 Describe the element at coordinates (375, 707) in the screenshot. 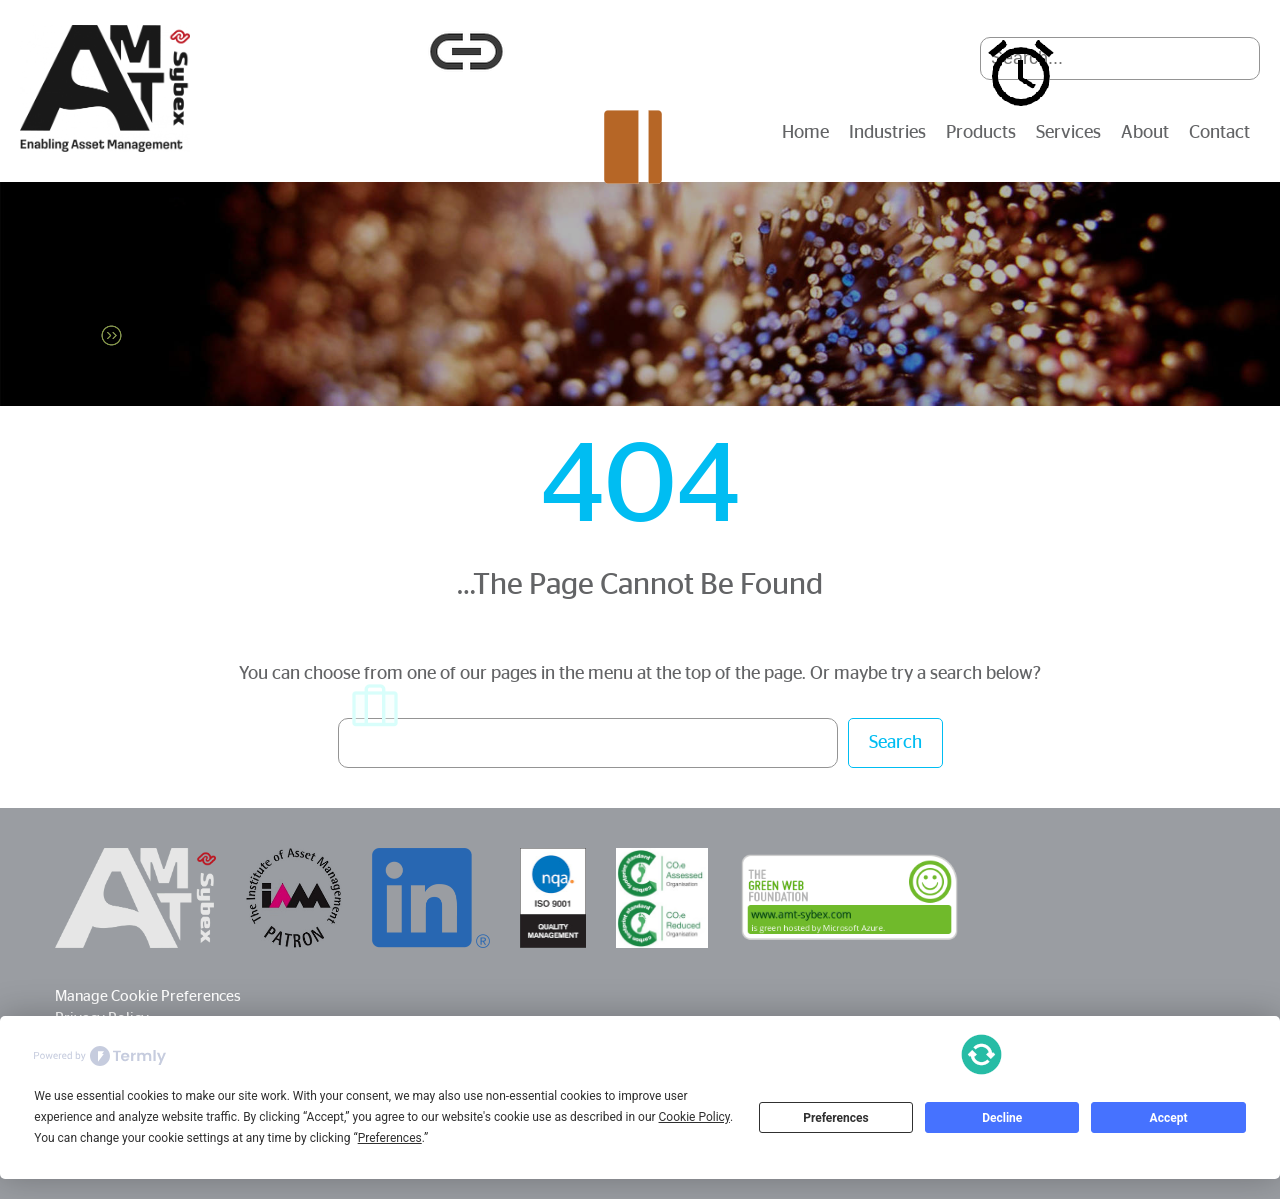

I see `access travel or trip planning features` at that location.